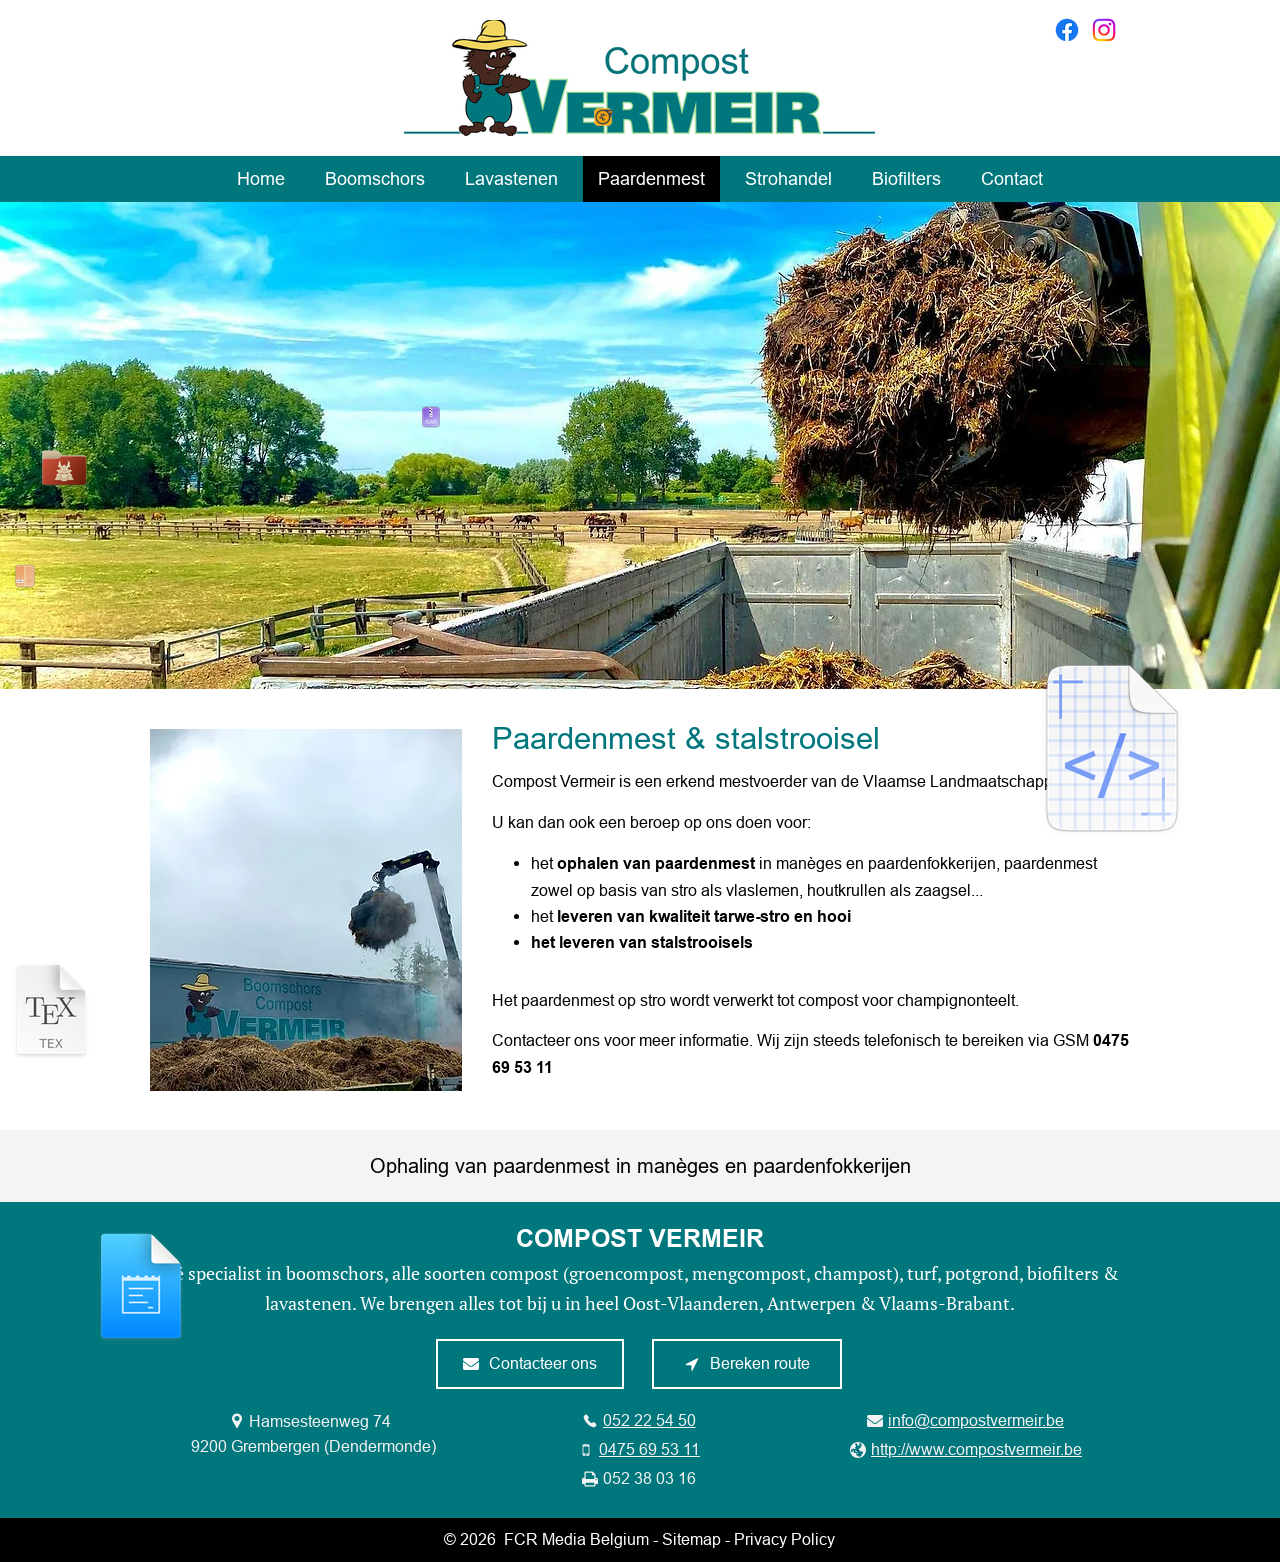 The image size is (1280, 1562). What do you see at coordinates (431, 417) in the screenshot?
I see `a compressed RAR archive file` at bounding box center [431, 417].